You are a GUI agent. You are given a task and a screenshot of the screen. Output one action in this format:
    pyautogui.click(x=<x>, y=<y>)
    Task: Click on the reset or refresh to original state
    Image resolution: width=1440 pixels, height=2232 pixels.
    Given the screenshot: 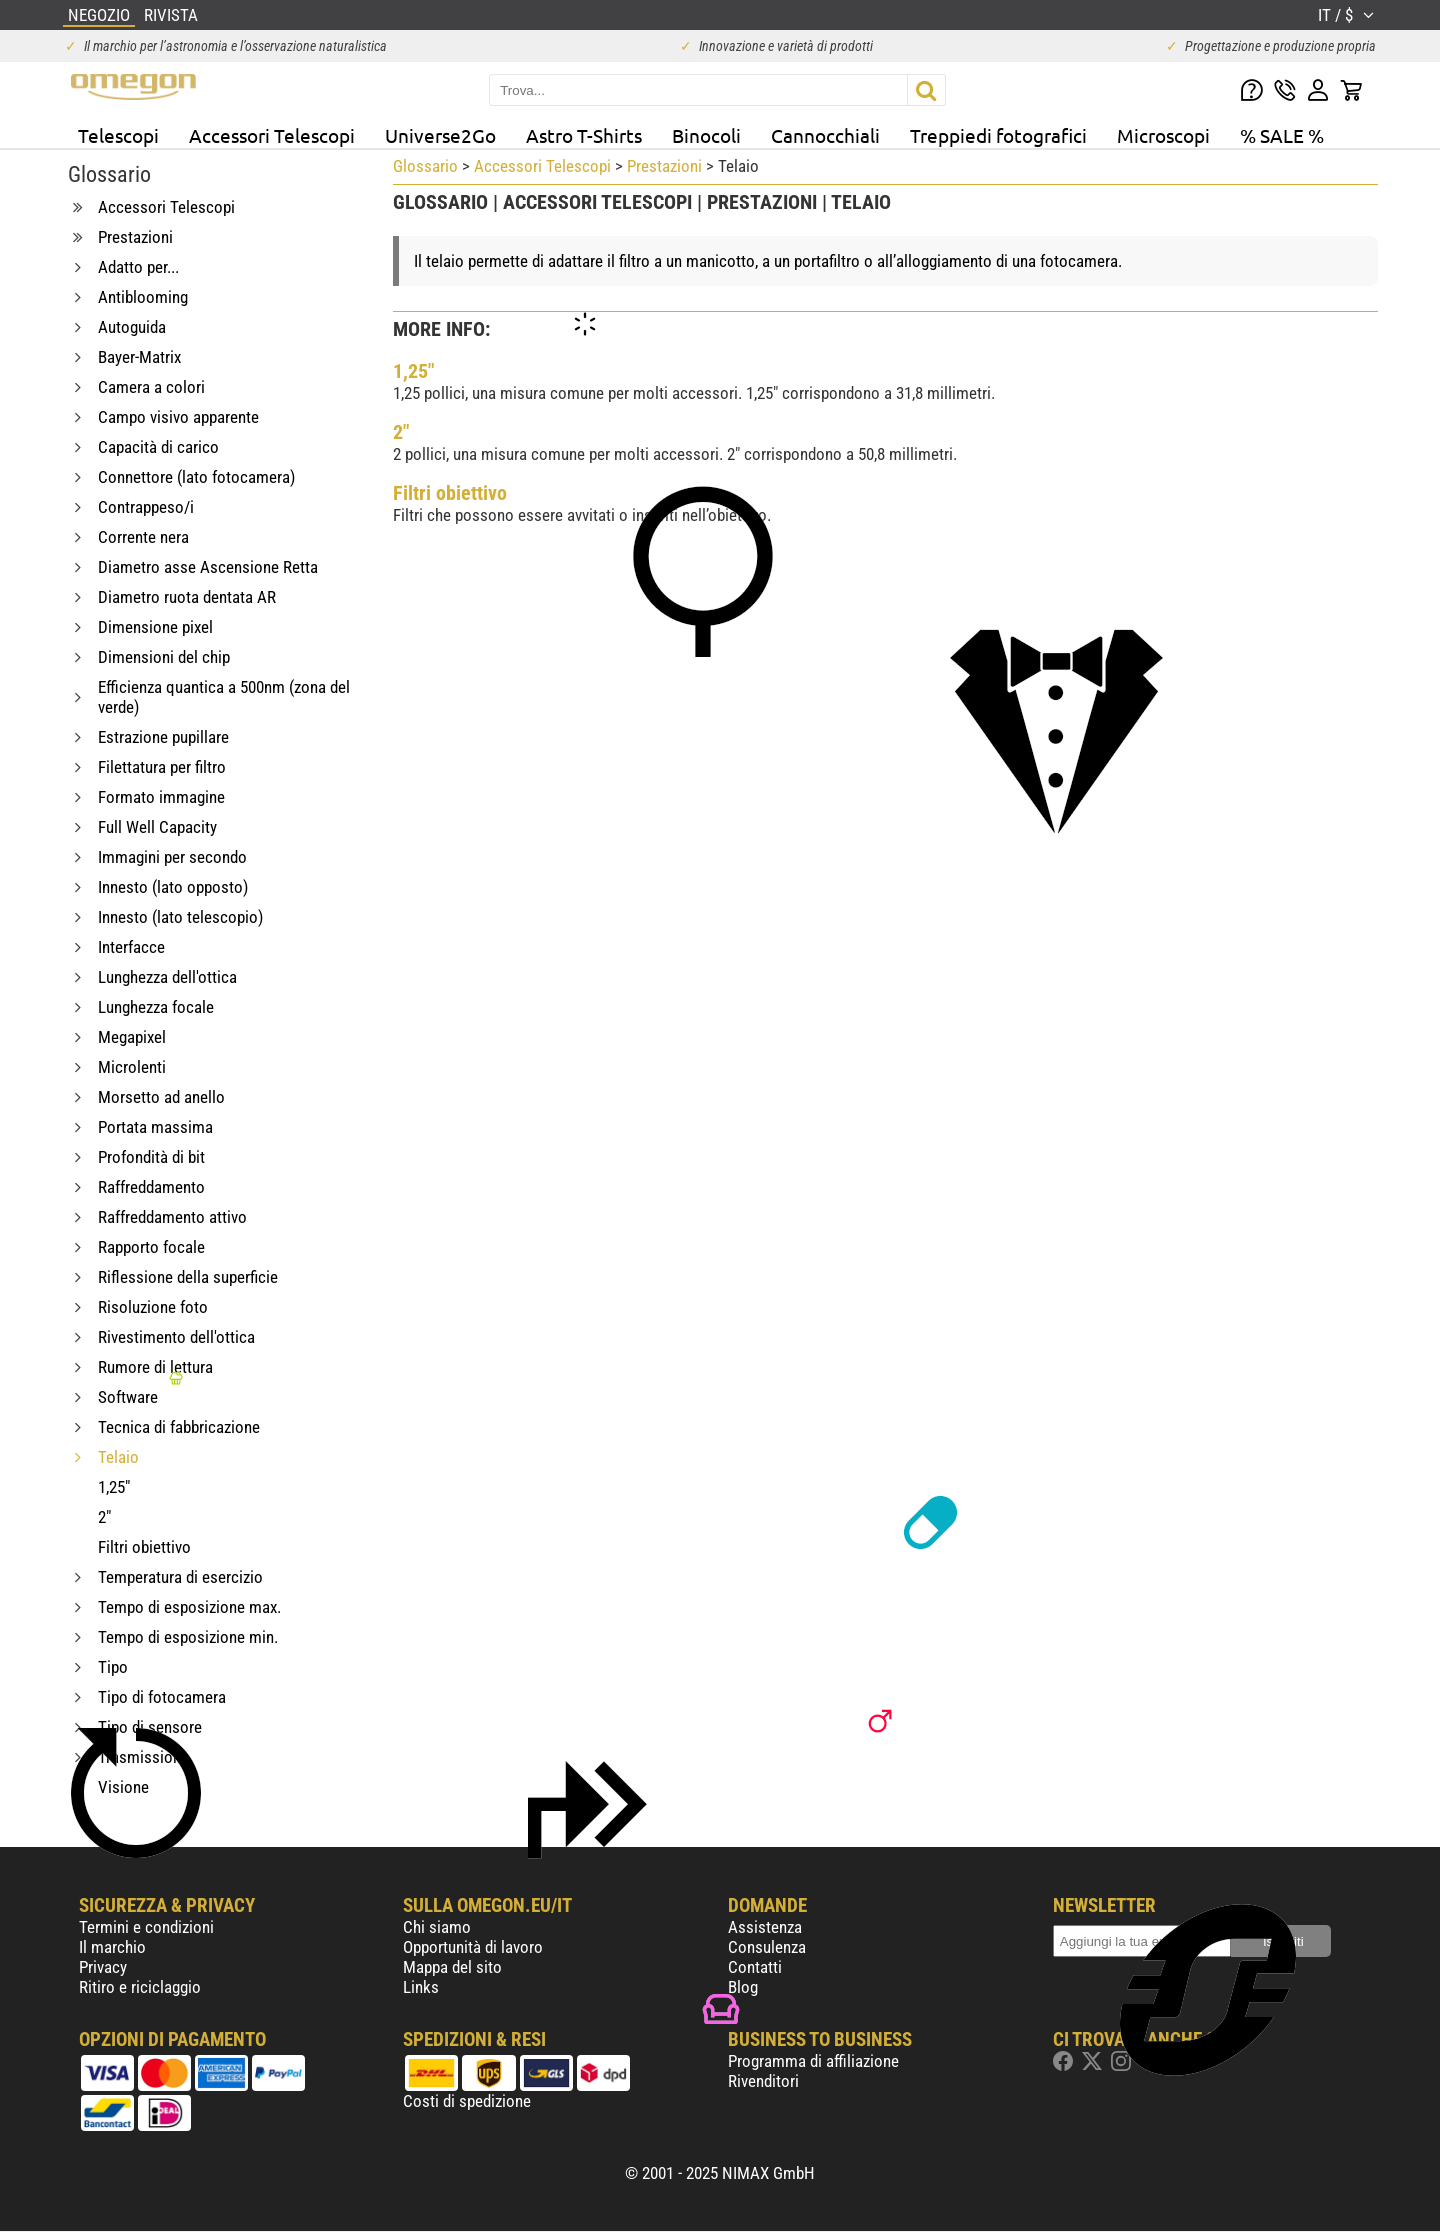 What is the action you would take?
    pyautogui.click(x=136, y=1793)
    